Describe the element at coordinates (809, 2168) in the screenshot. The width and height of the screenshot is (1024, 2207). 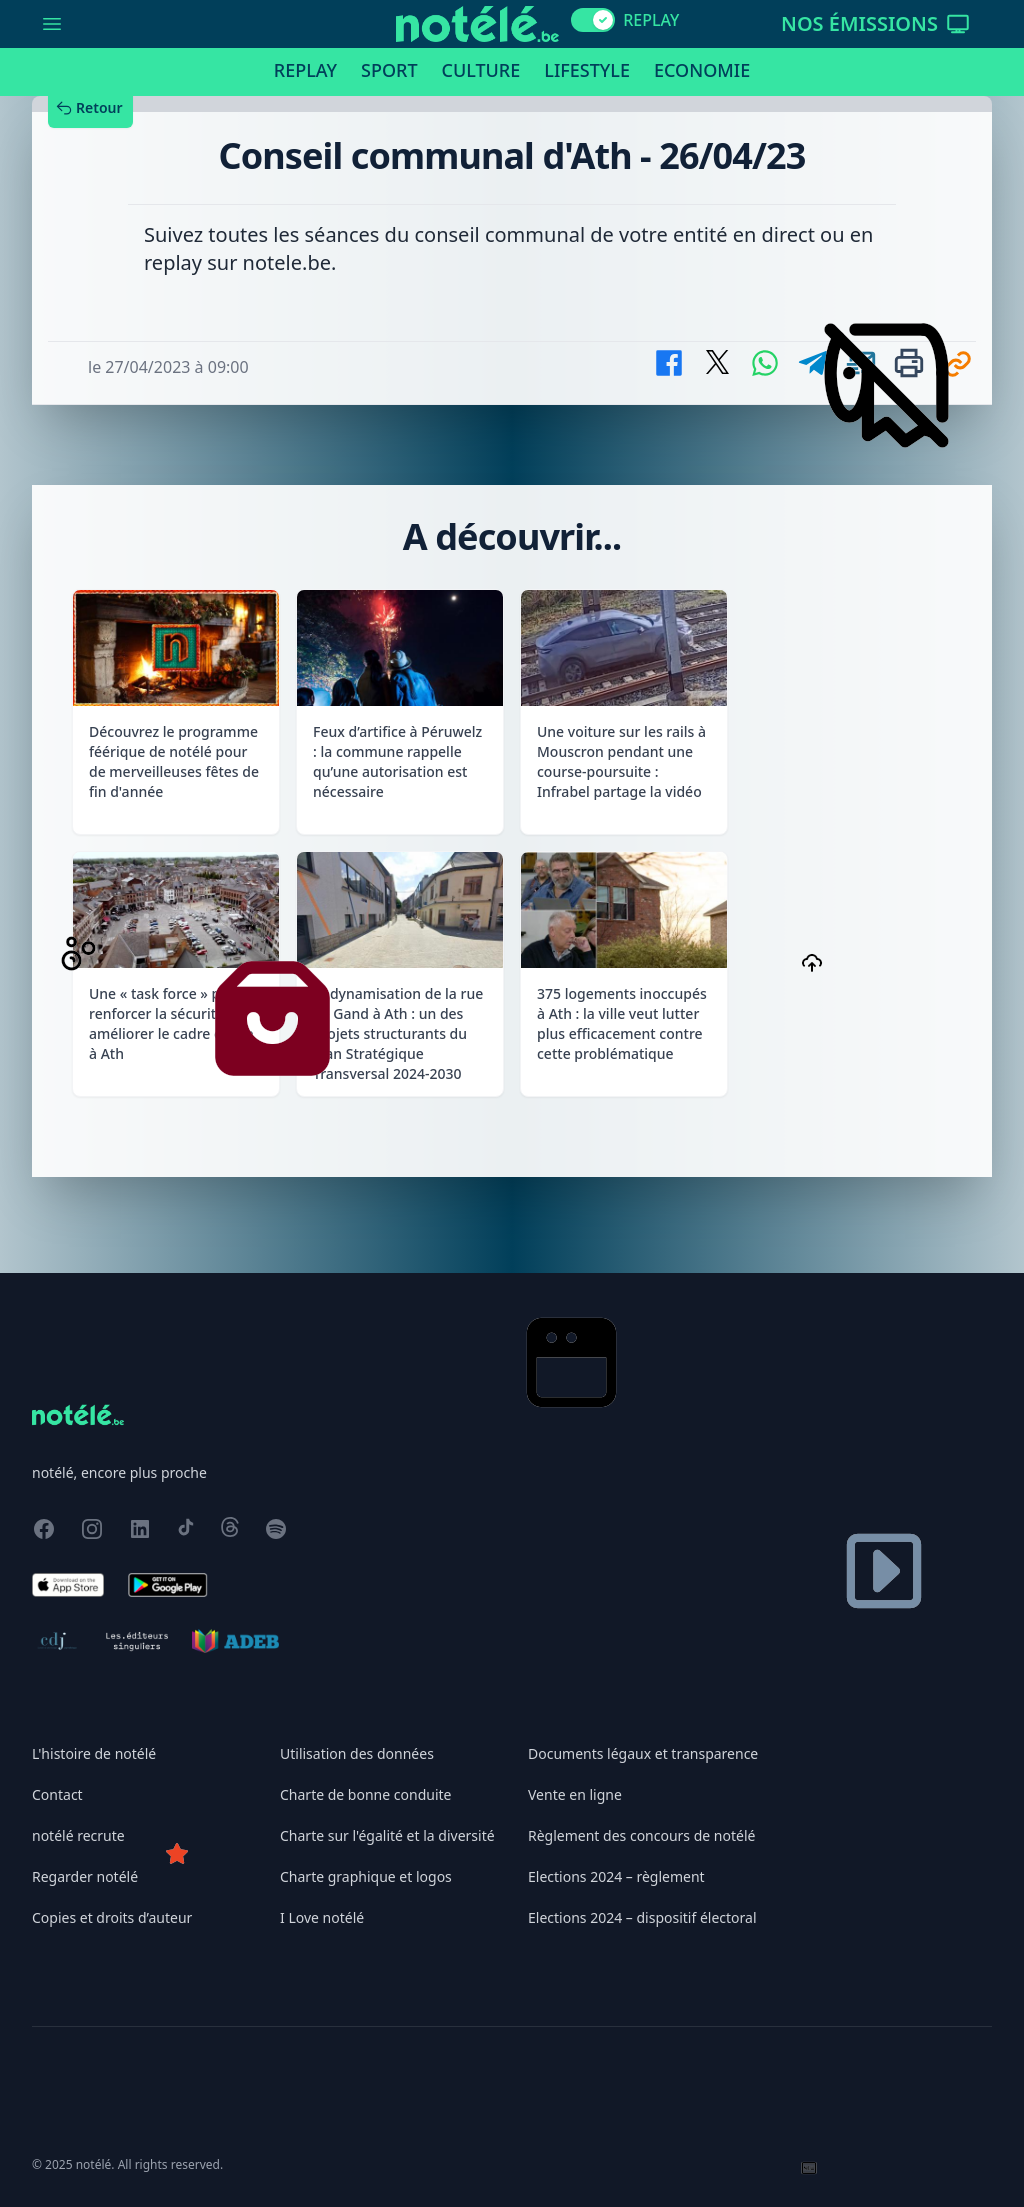
I see `indicates new content or recently added items` at that location.